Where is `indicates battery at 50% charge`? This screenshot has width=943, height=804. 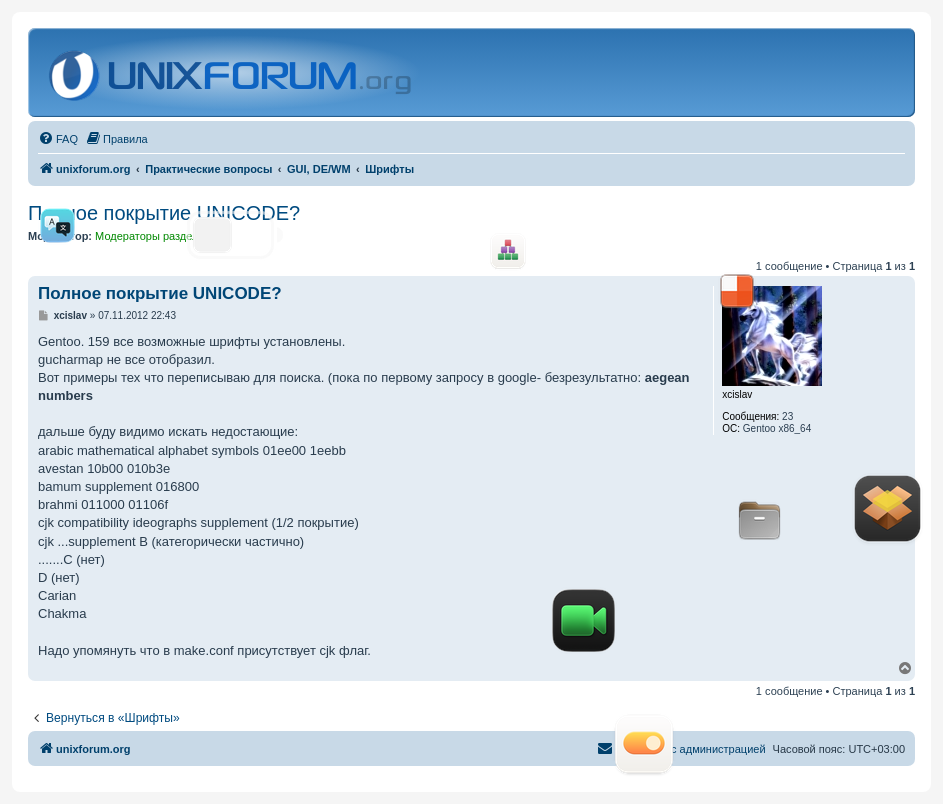 indicates battery at 50% charge is located at coordinates (235, 235).